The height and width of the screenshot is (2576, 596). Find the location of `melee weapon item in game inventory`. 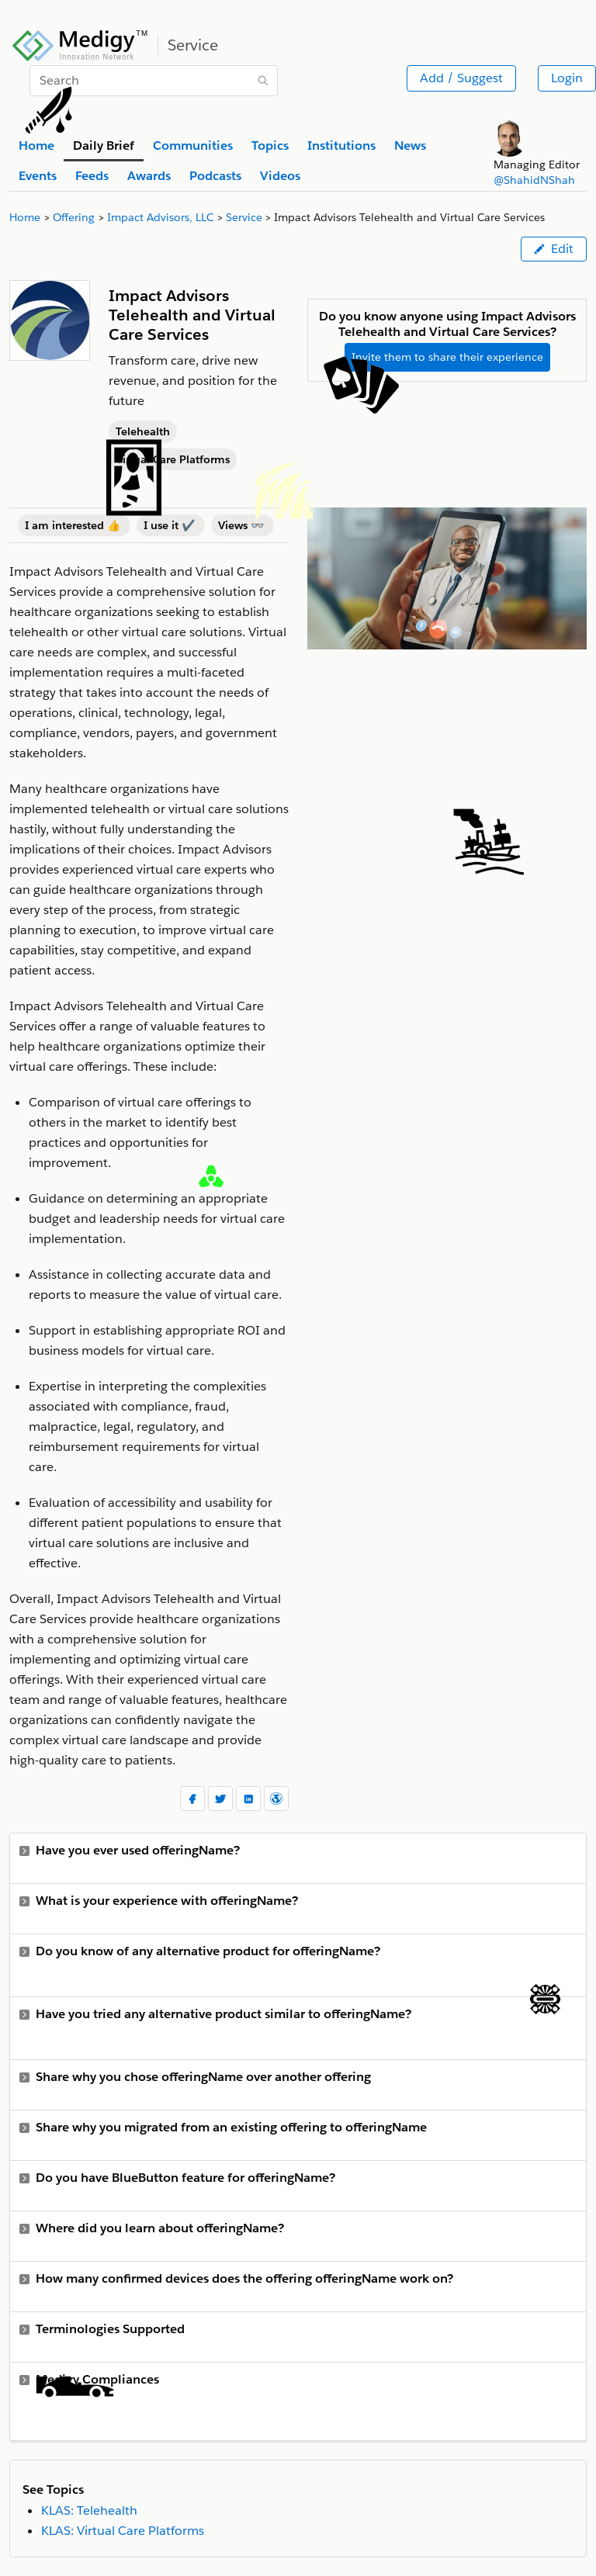

melee weapon item in game inventory is located at coordinates (48, 109).